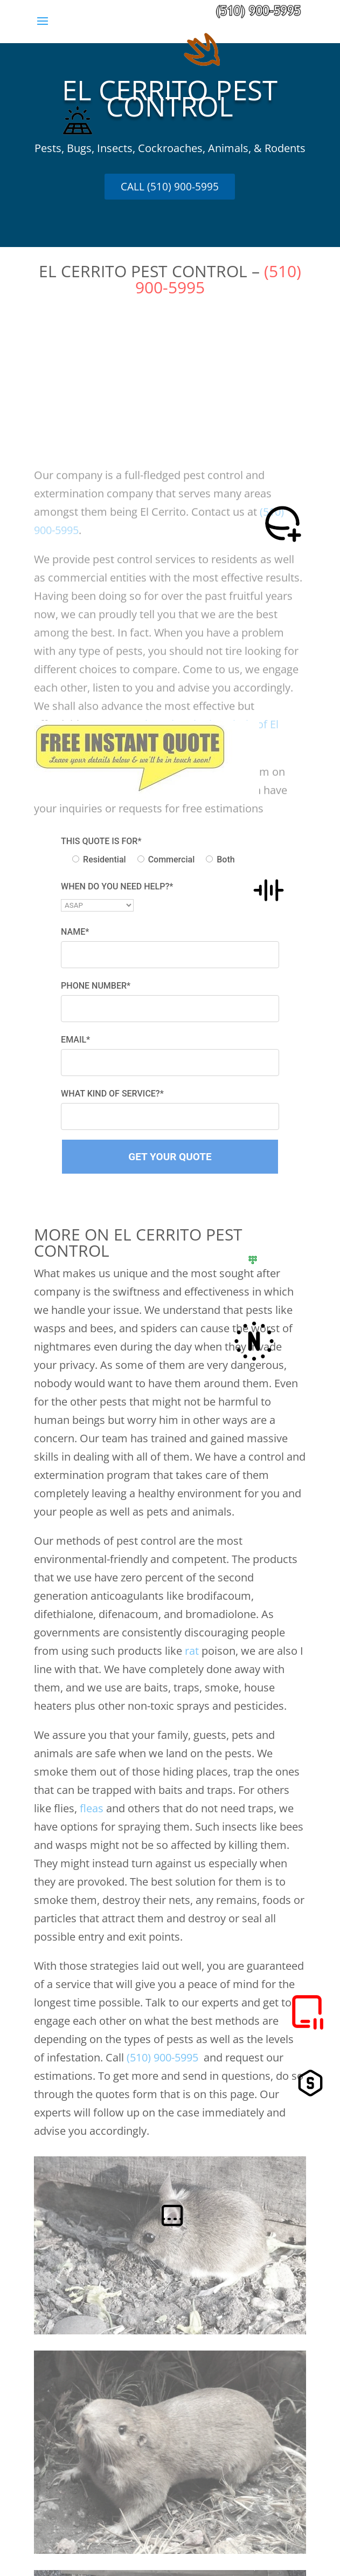  I want to click on toggle bottom navigation bar off, so click(172, 2215).